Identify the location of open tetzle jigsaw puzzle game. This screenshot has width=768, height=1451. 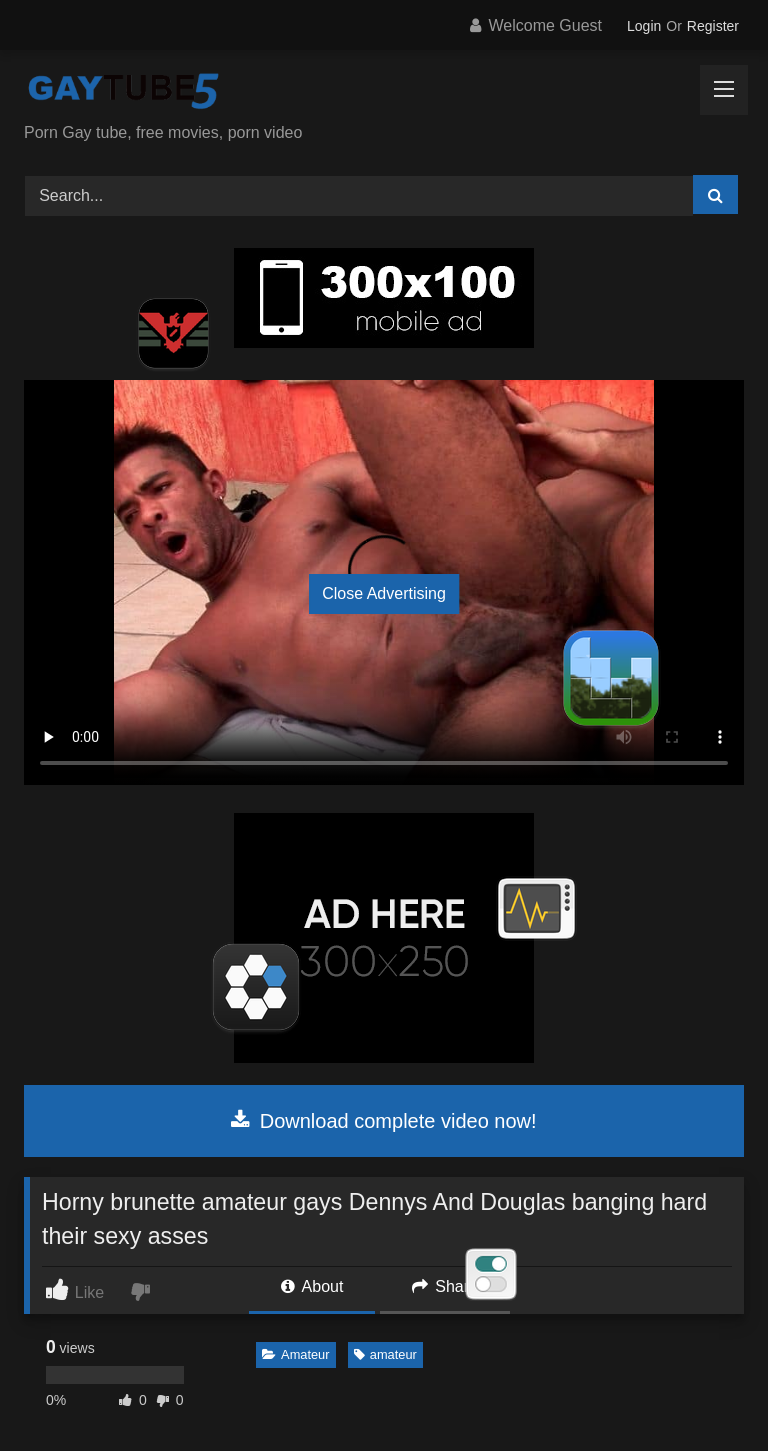
(611, 678).